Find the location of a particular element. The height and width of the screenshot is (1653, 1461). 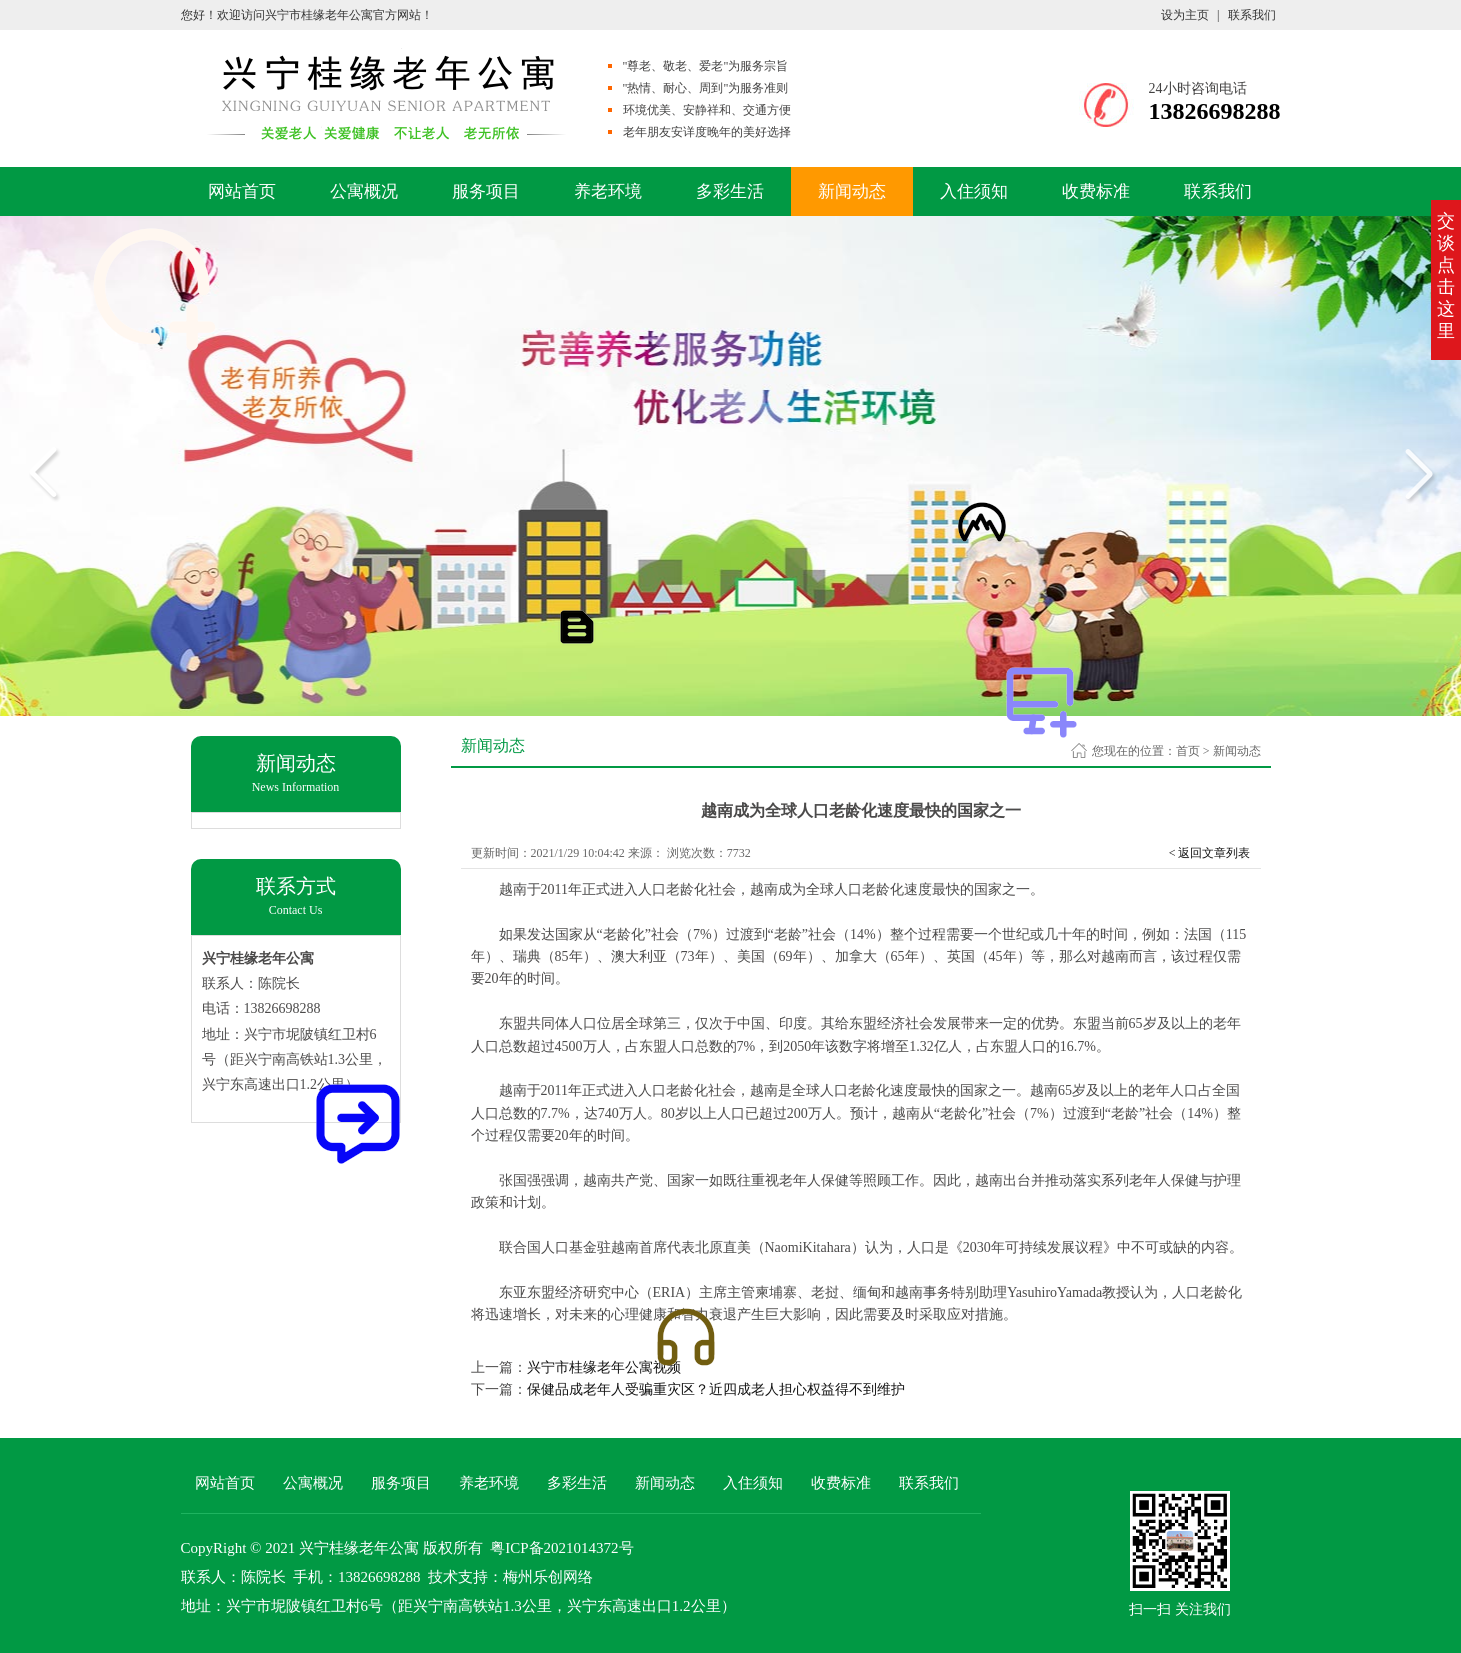

forward a message to another recipient is located at coordinates (358, 1122).